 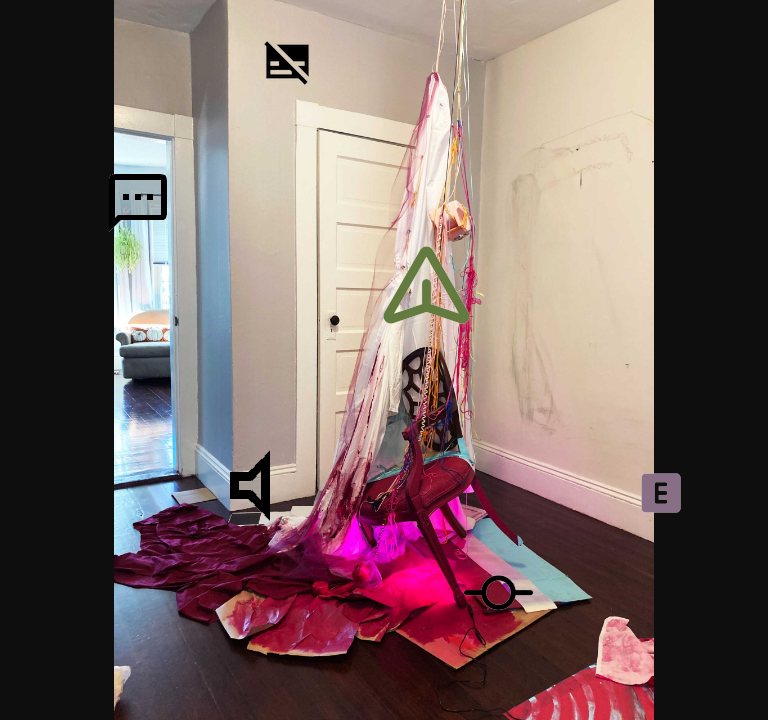 I want to click on indicates explicit content warning, so click(x=661, y=493).